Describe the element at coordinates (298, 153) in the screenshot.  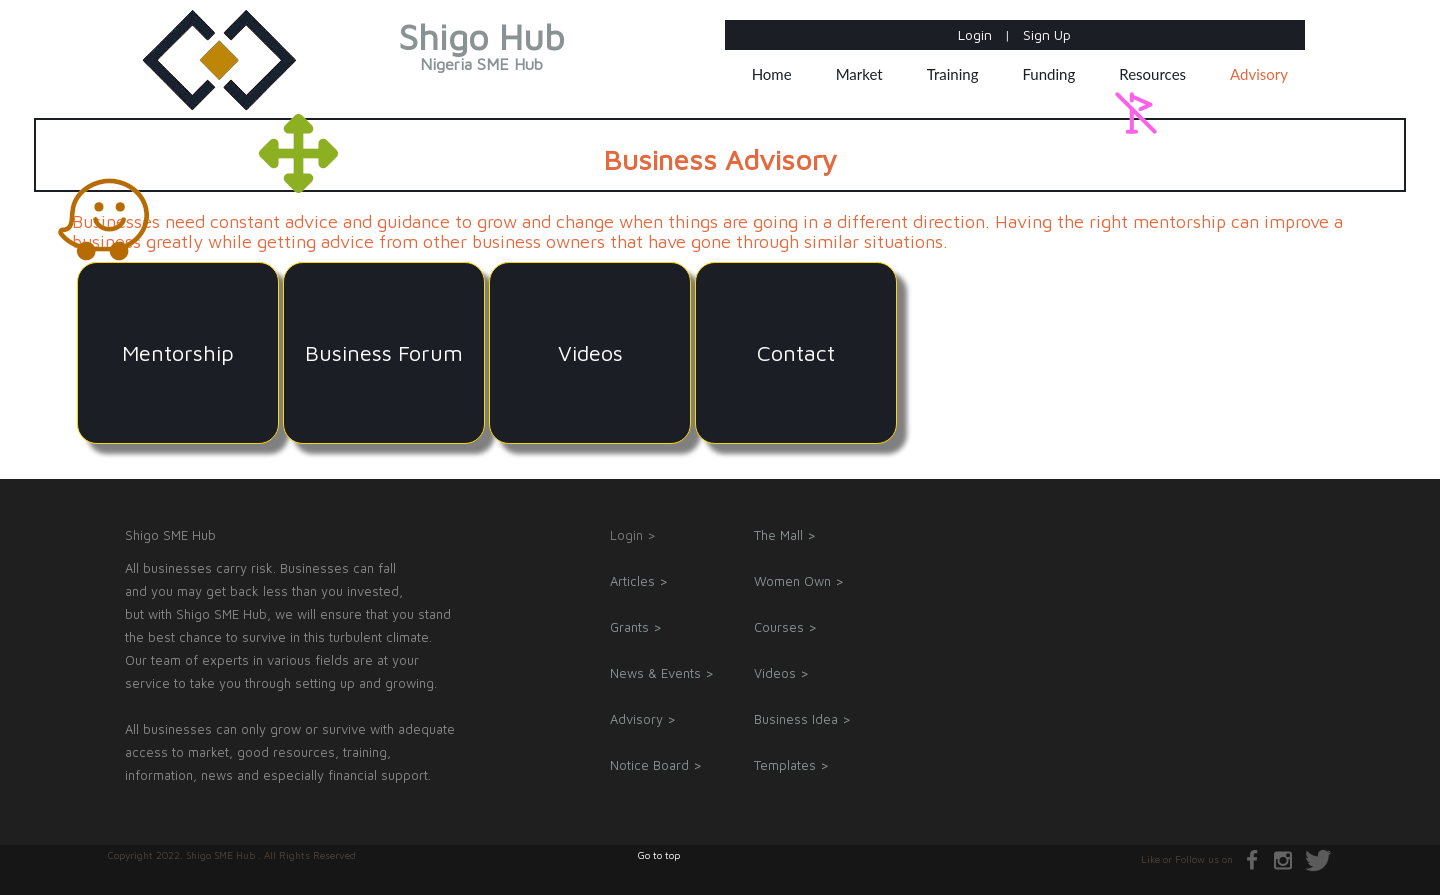
I see `move or drag an element freely` at that location.